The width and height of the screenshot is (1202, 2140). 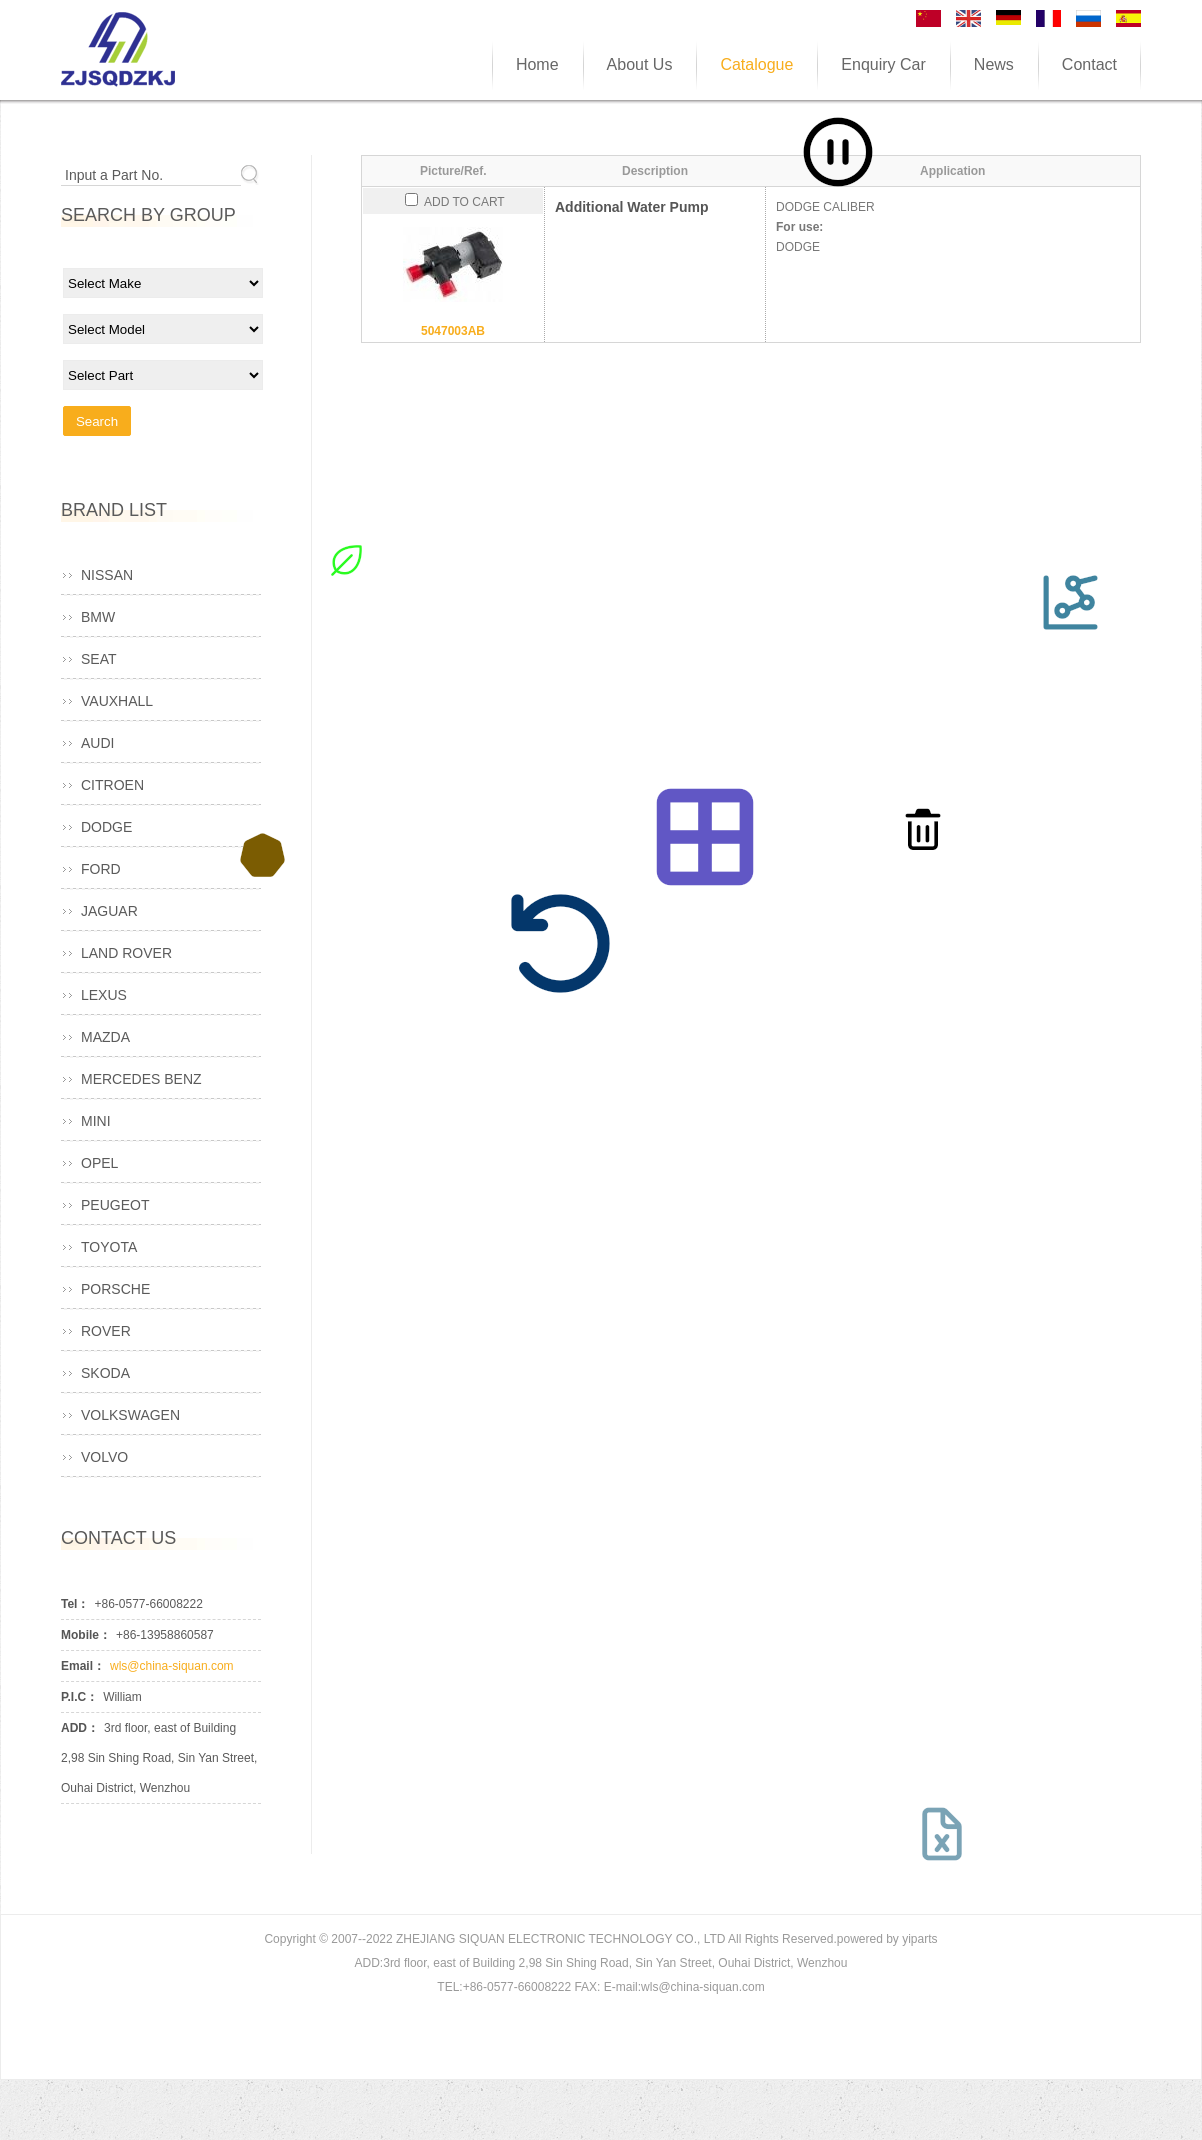 What do you see at coordinates (346, 560) in the screenshot?
I see `view eco-friendly or sustainable options` at bounding box center [346, 560].